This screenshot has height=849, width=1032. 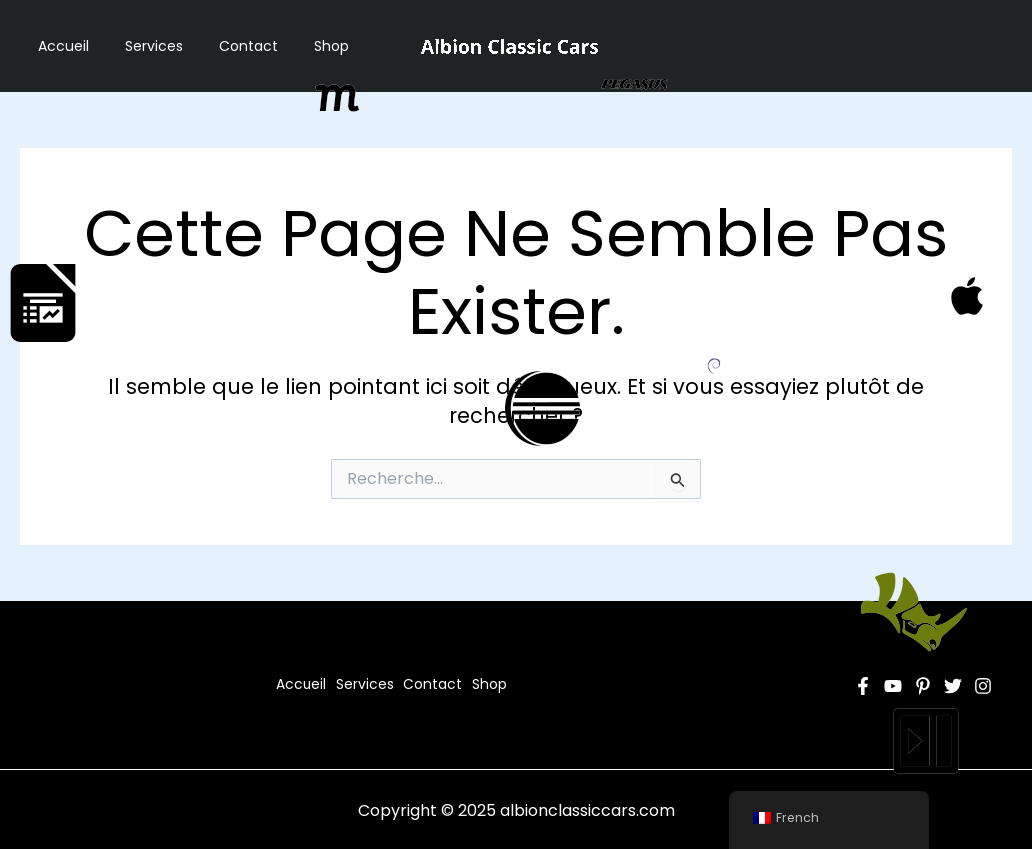 What do you see at coordinates (914, 612) in the screenshot?
I see `open Rhinoceros 3D modeling software` at bounding box center [914, 612].